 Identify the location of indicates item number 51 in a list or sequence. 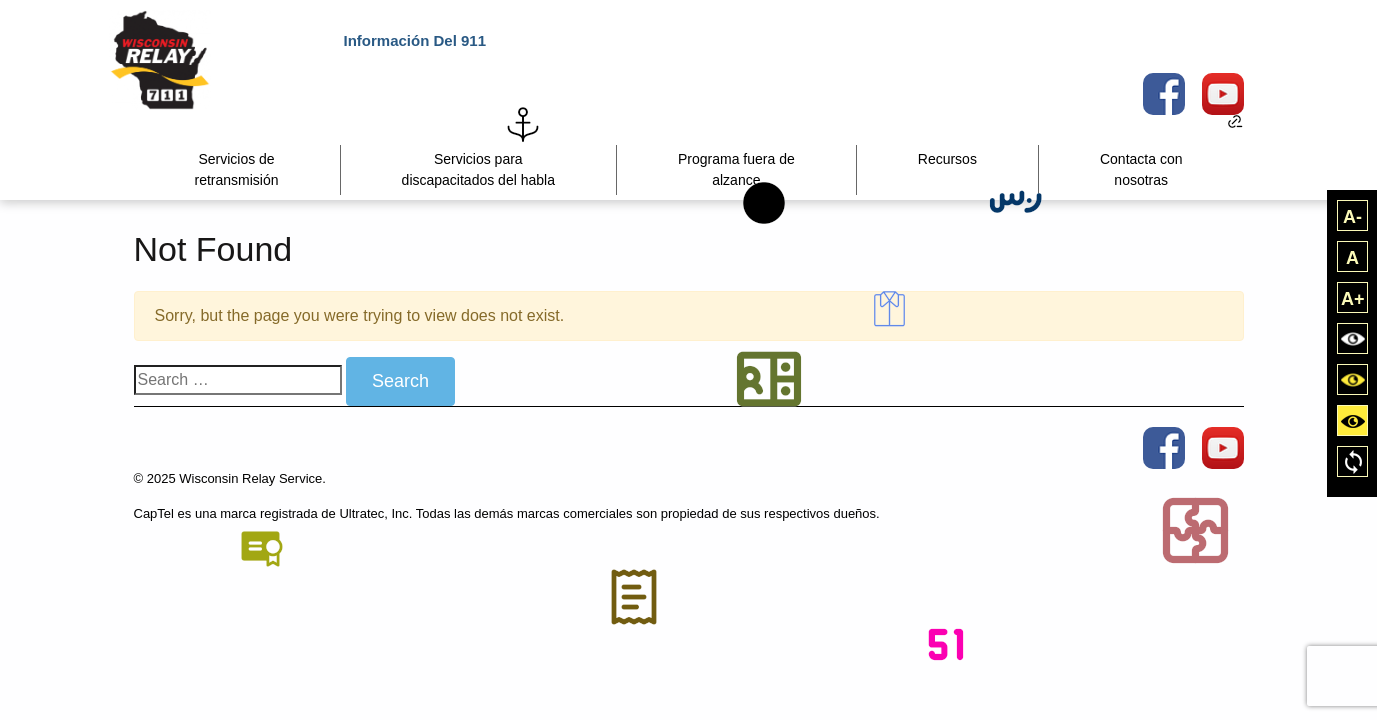
(947, 644).